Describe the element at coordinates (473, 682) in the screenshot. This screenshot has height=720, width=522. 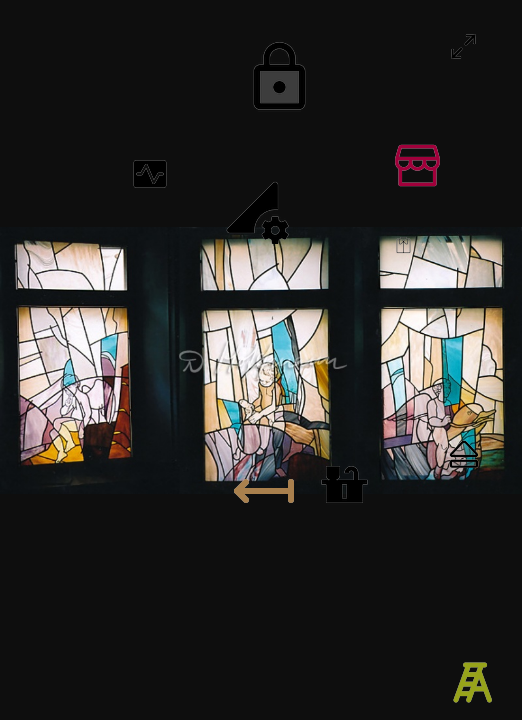
I see `access tools or equipment section` at that location.